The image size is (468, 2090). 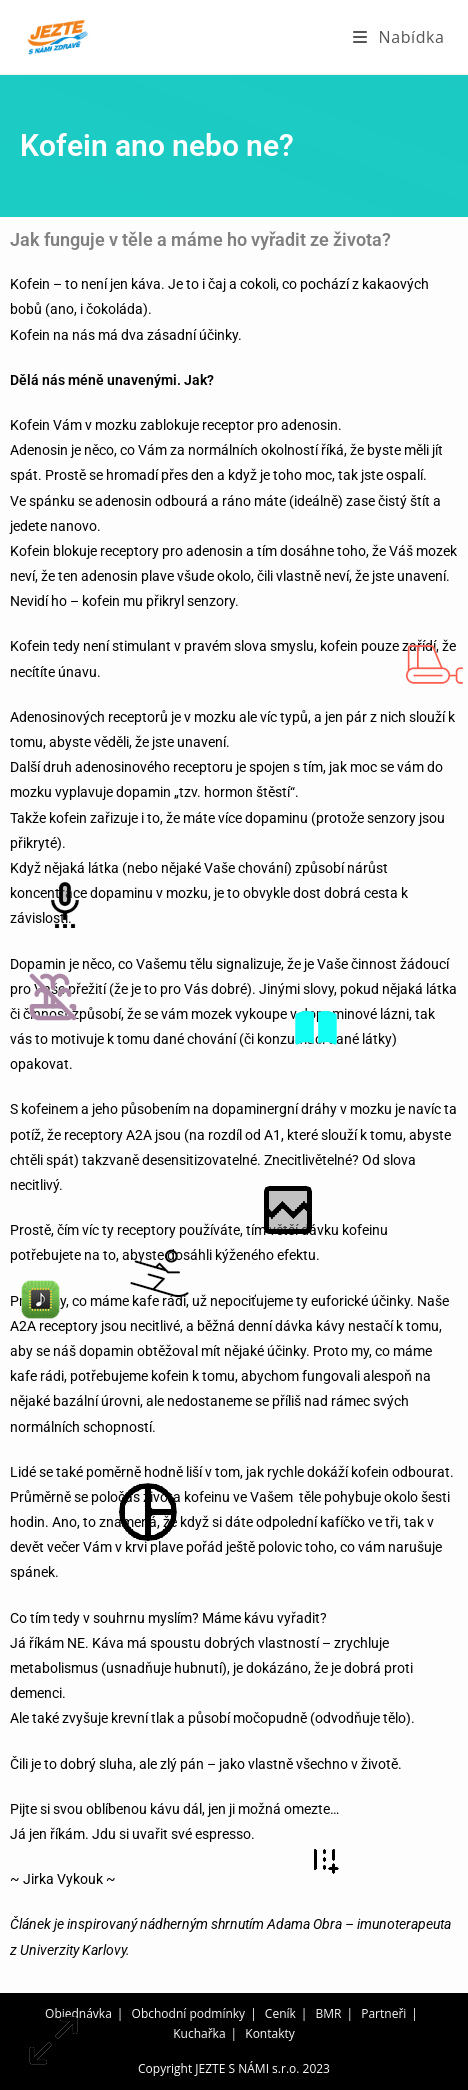 What do you see at coordinates (288, 1210) in the screenshot?
I see `indicates an image failed to load` at bounding box center [288, 1210].